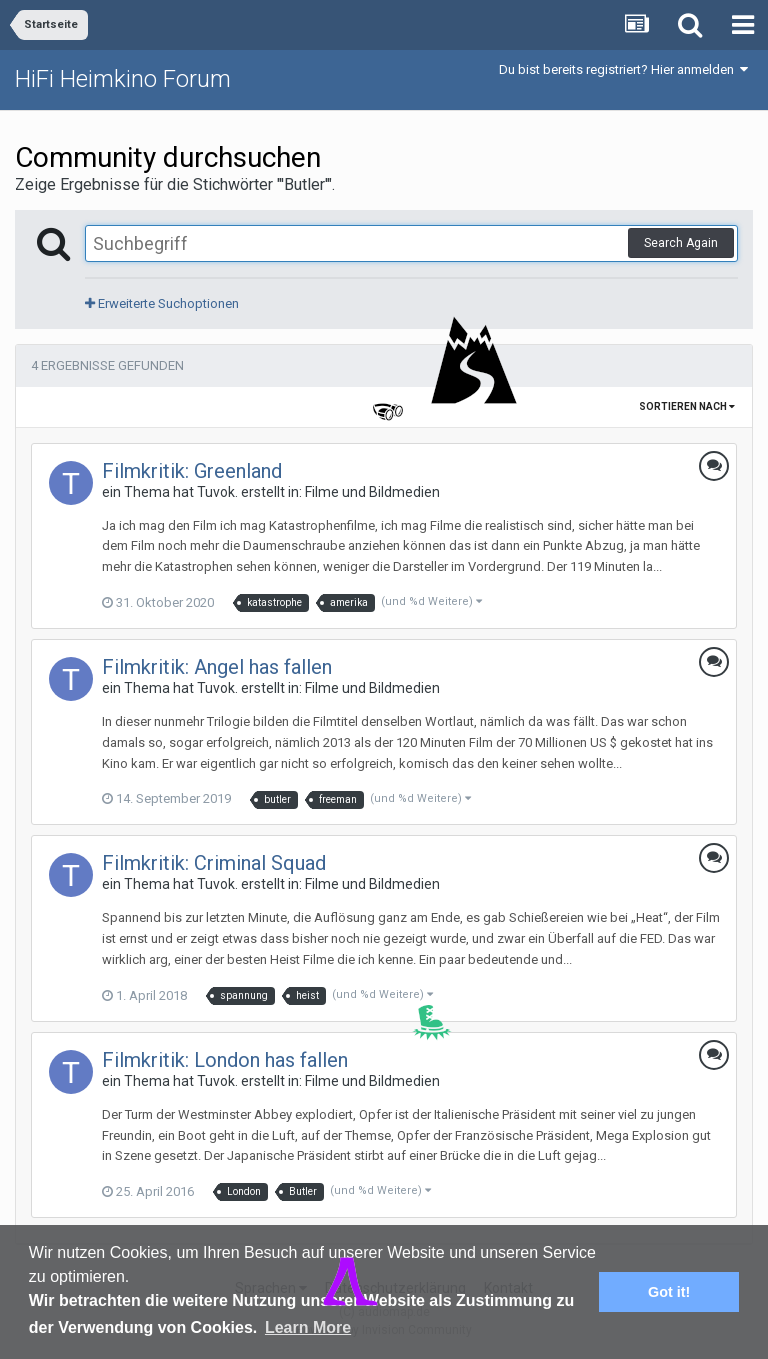 This screenshot has width=768, height=1359. Describe the element at coordinates (350, 1281) in the screenshot. I see `indicates walking or movement action` at that location.